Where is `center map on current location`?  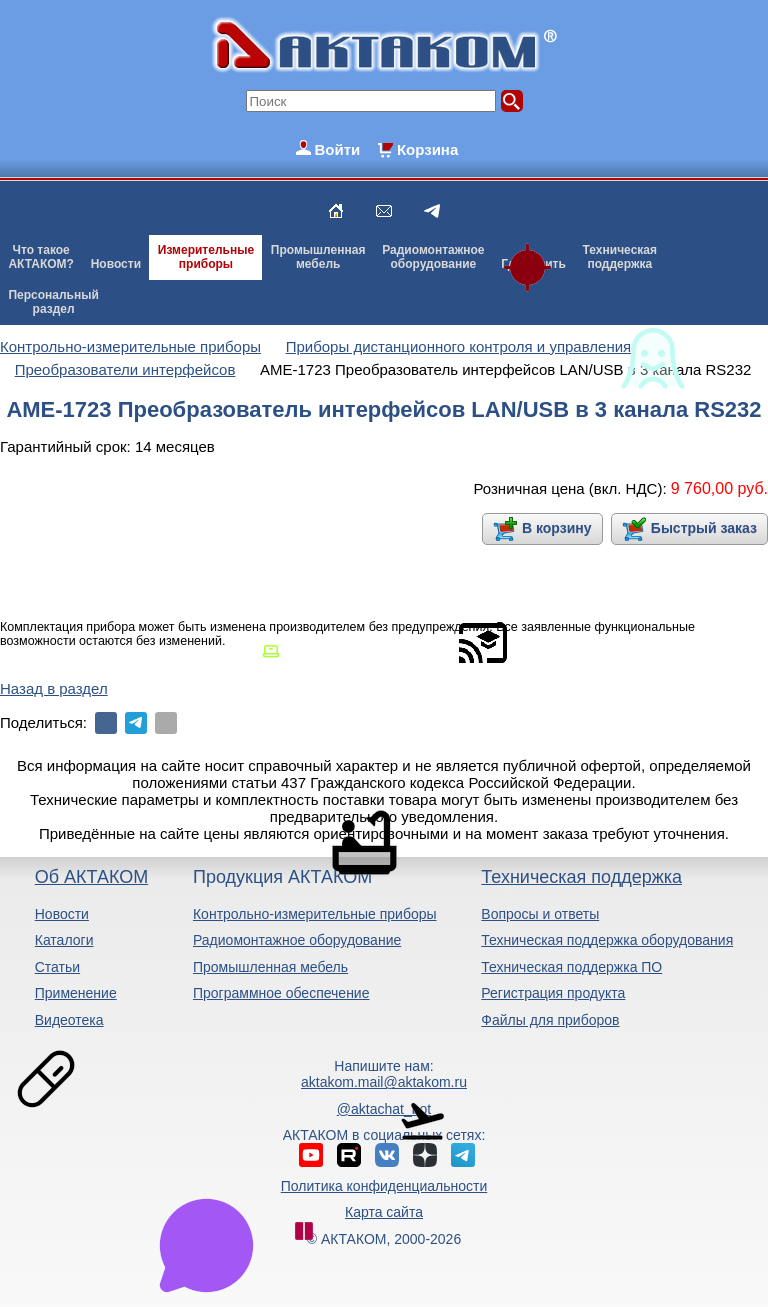 center map on current location is located at coordinates (527, 267).